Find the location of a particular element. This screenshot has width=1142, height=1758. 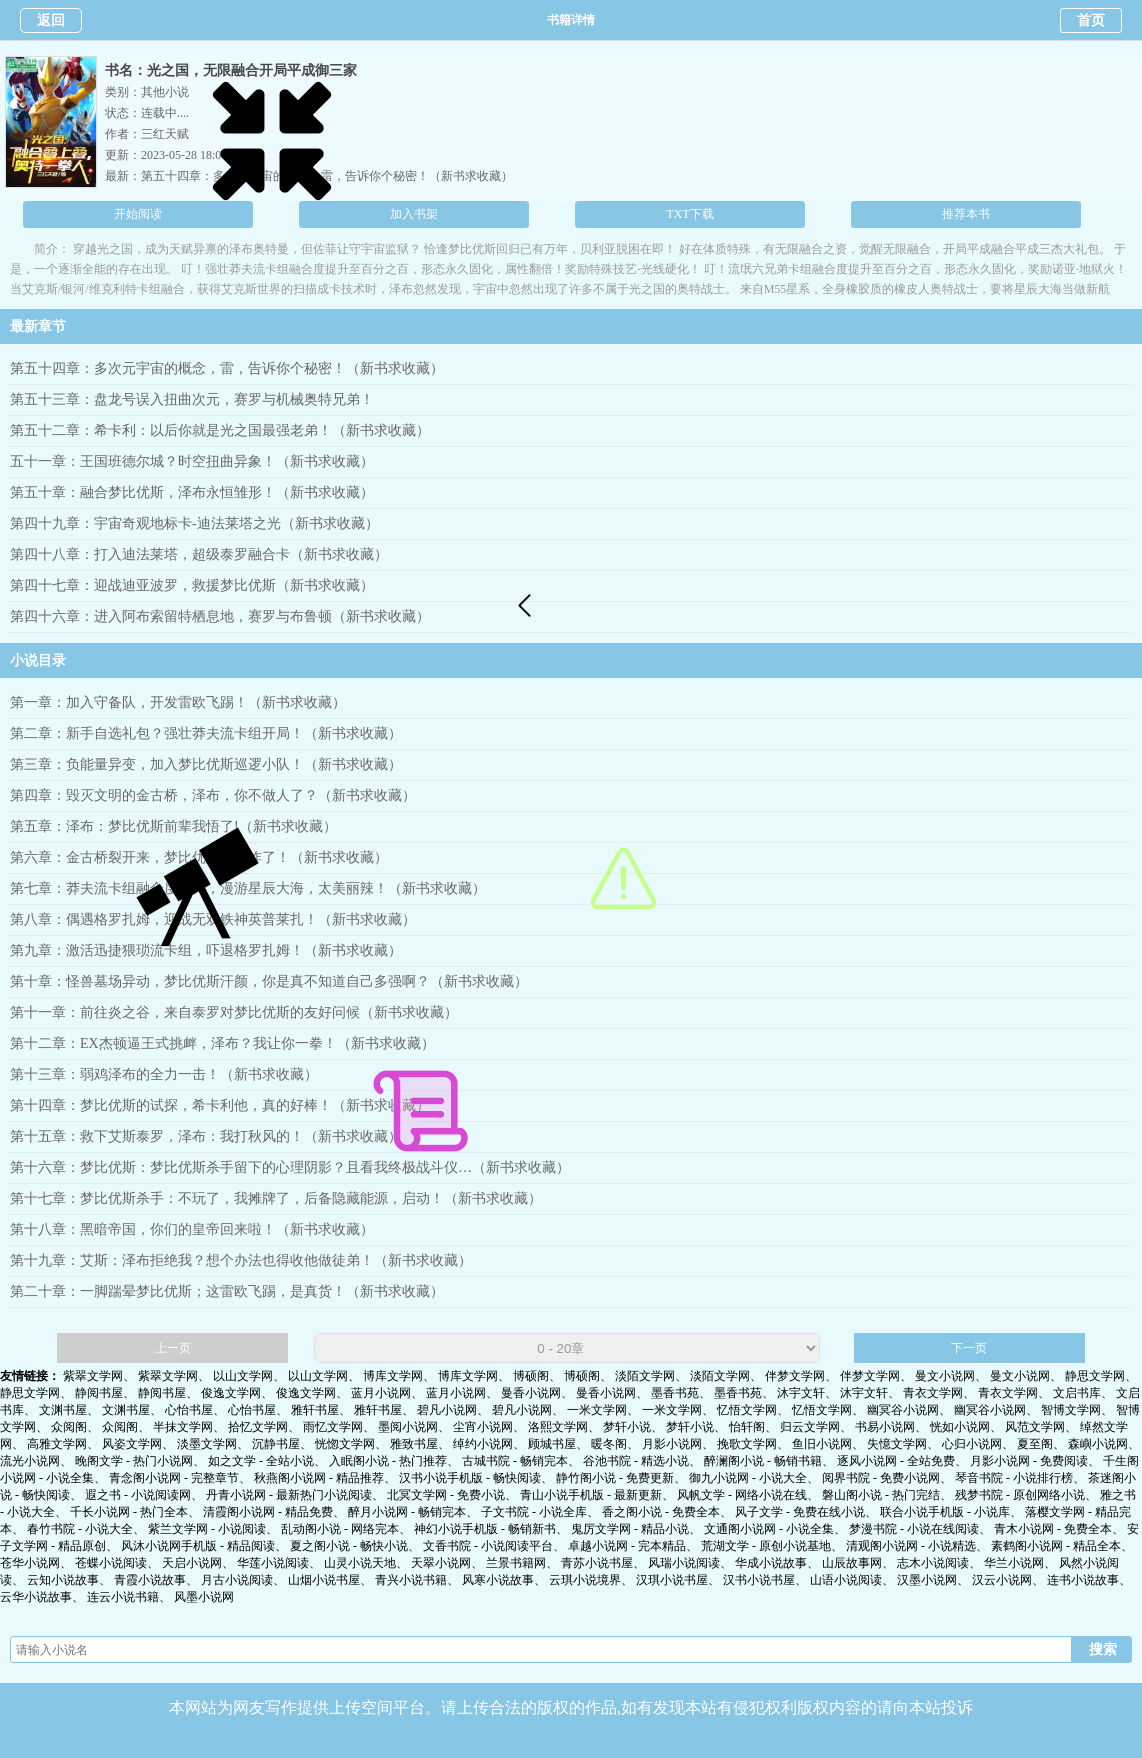

exit fullscreen mode is located at coordinates (272, 141).